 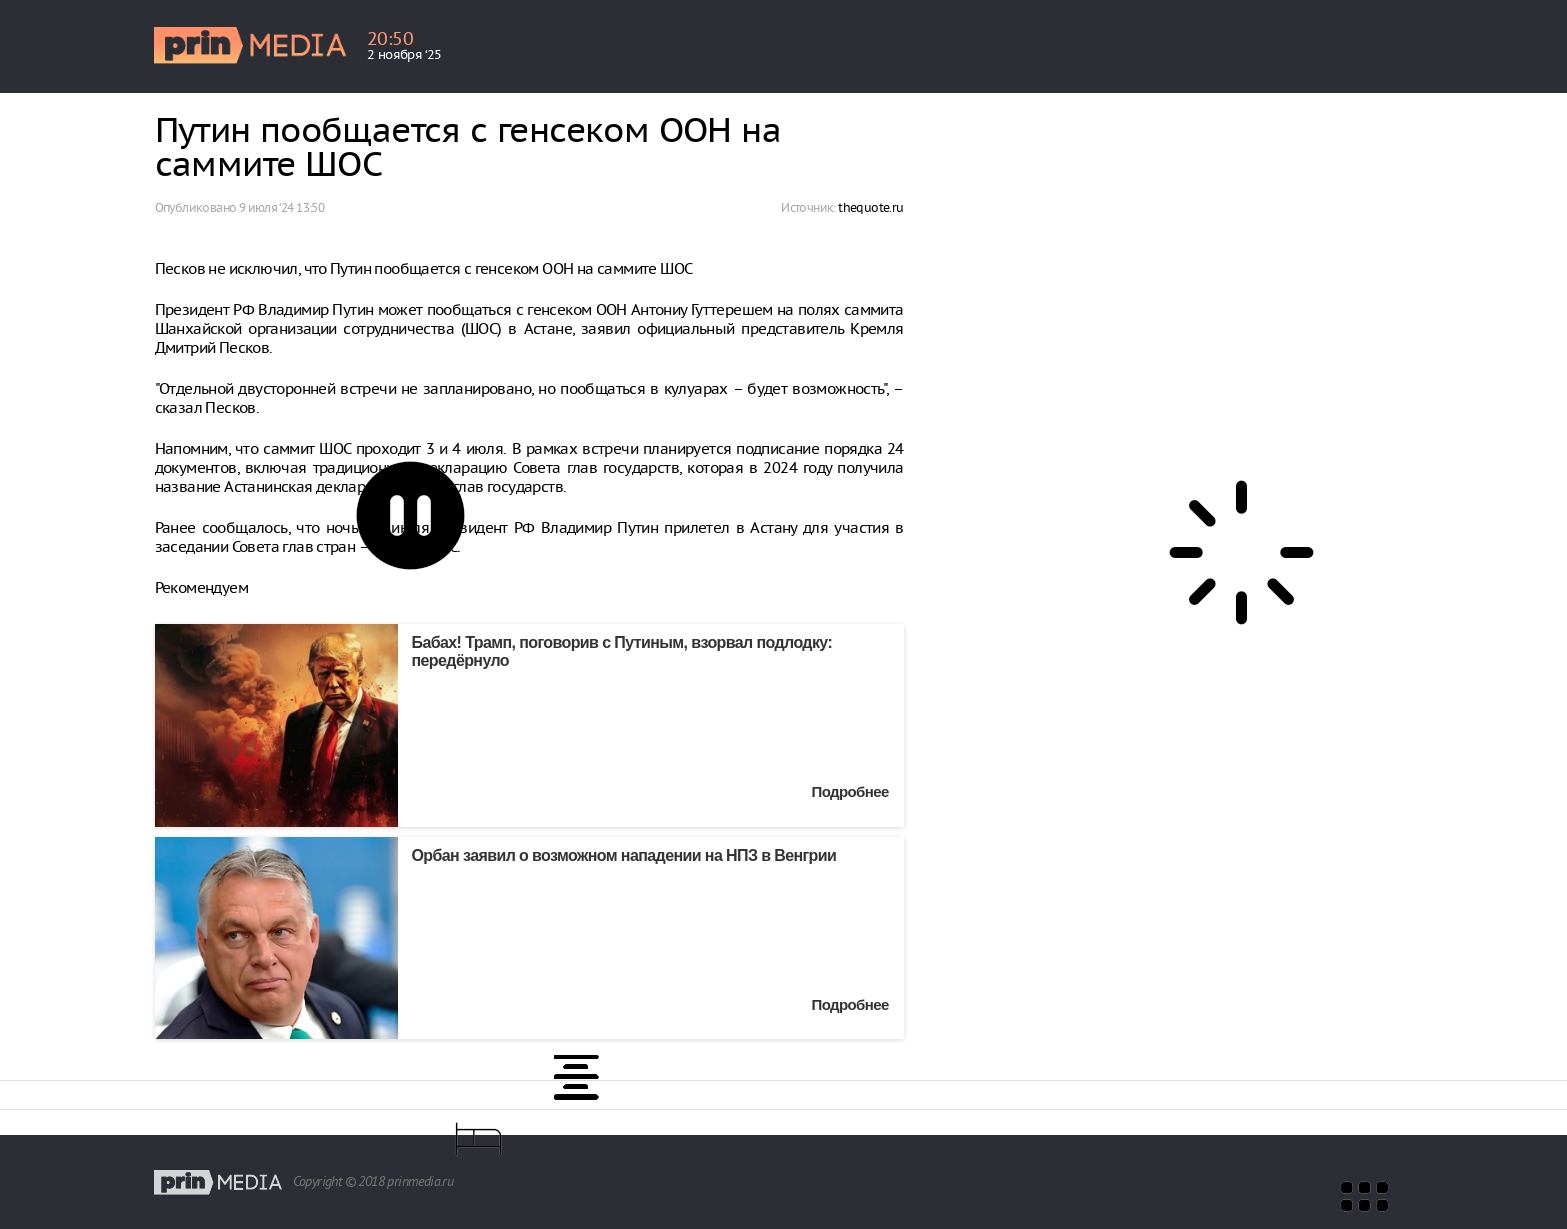 I want to click on loading content in progress, so click(x=1241, y=552).